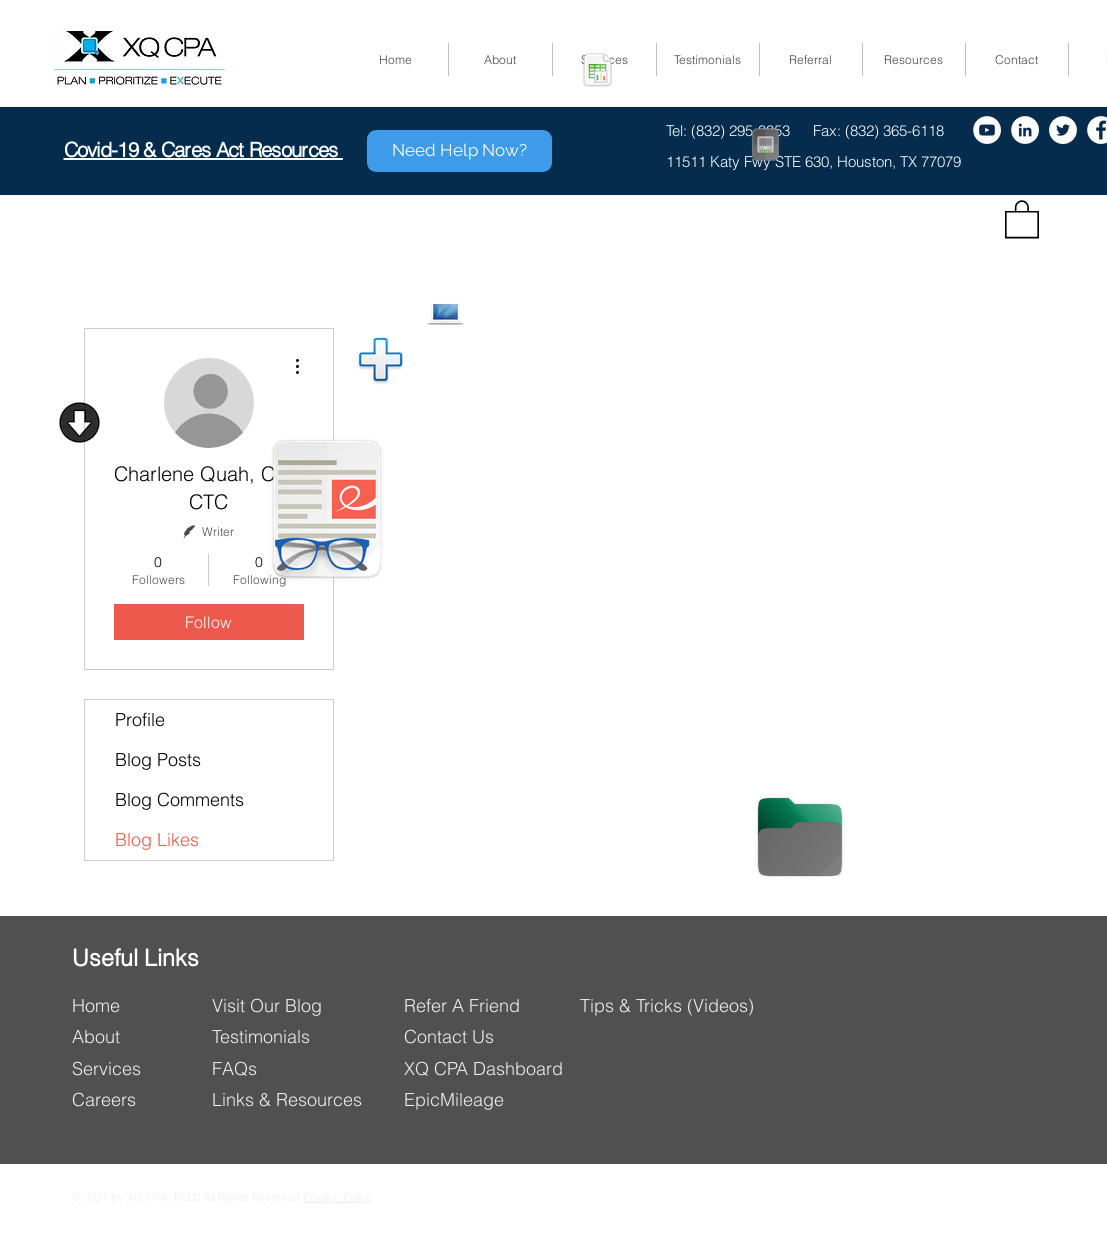 The image size is (1107, 1254). I want to click on create a new folder, so click(340, 318).